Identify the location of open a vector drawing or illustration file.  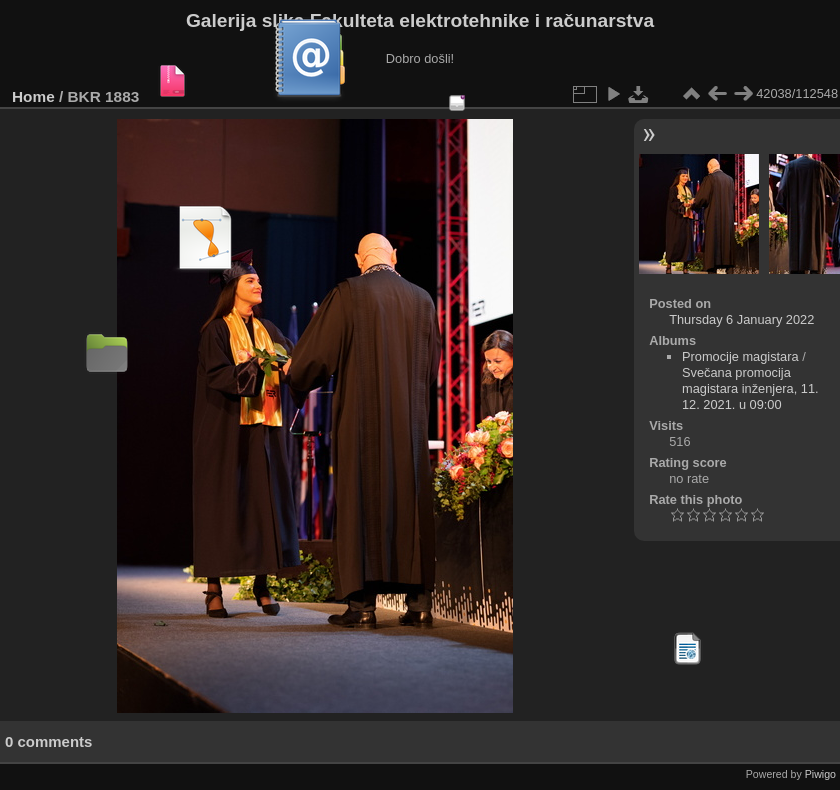
(206, 237).